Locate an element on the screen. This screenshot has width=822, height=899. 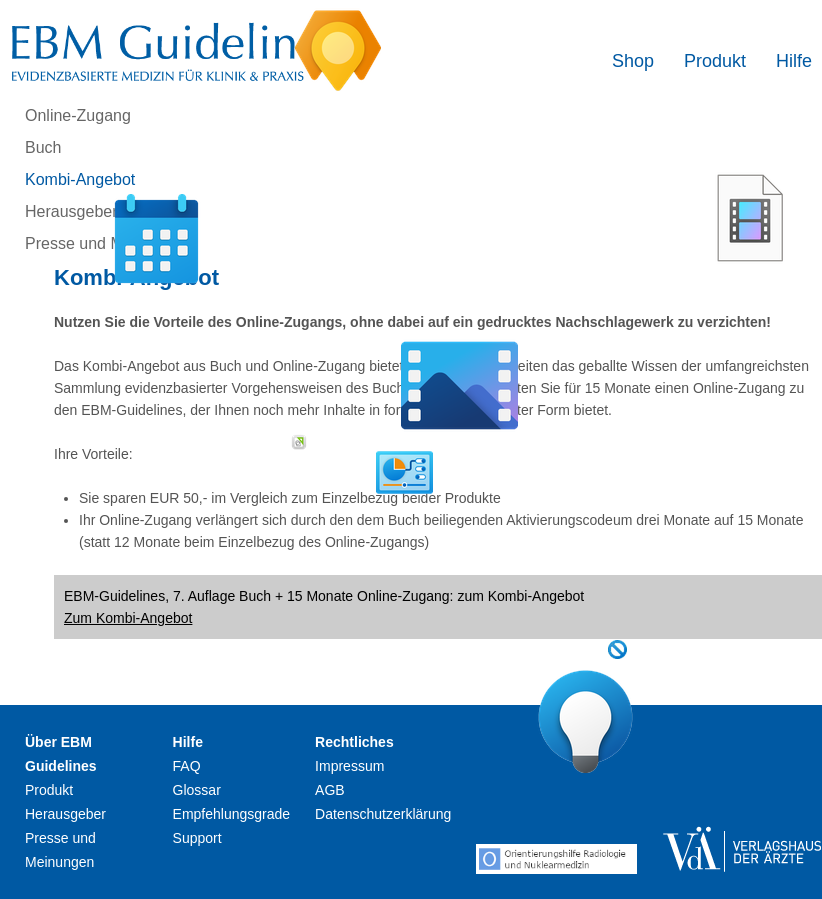
open field service management app is located at coordinates (338, 48).